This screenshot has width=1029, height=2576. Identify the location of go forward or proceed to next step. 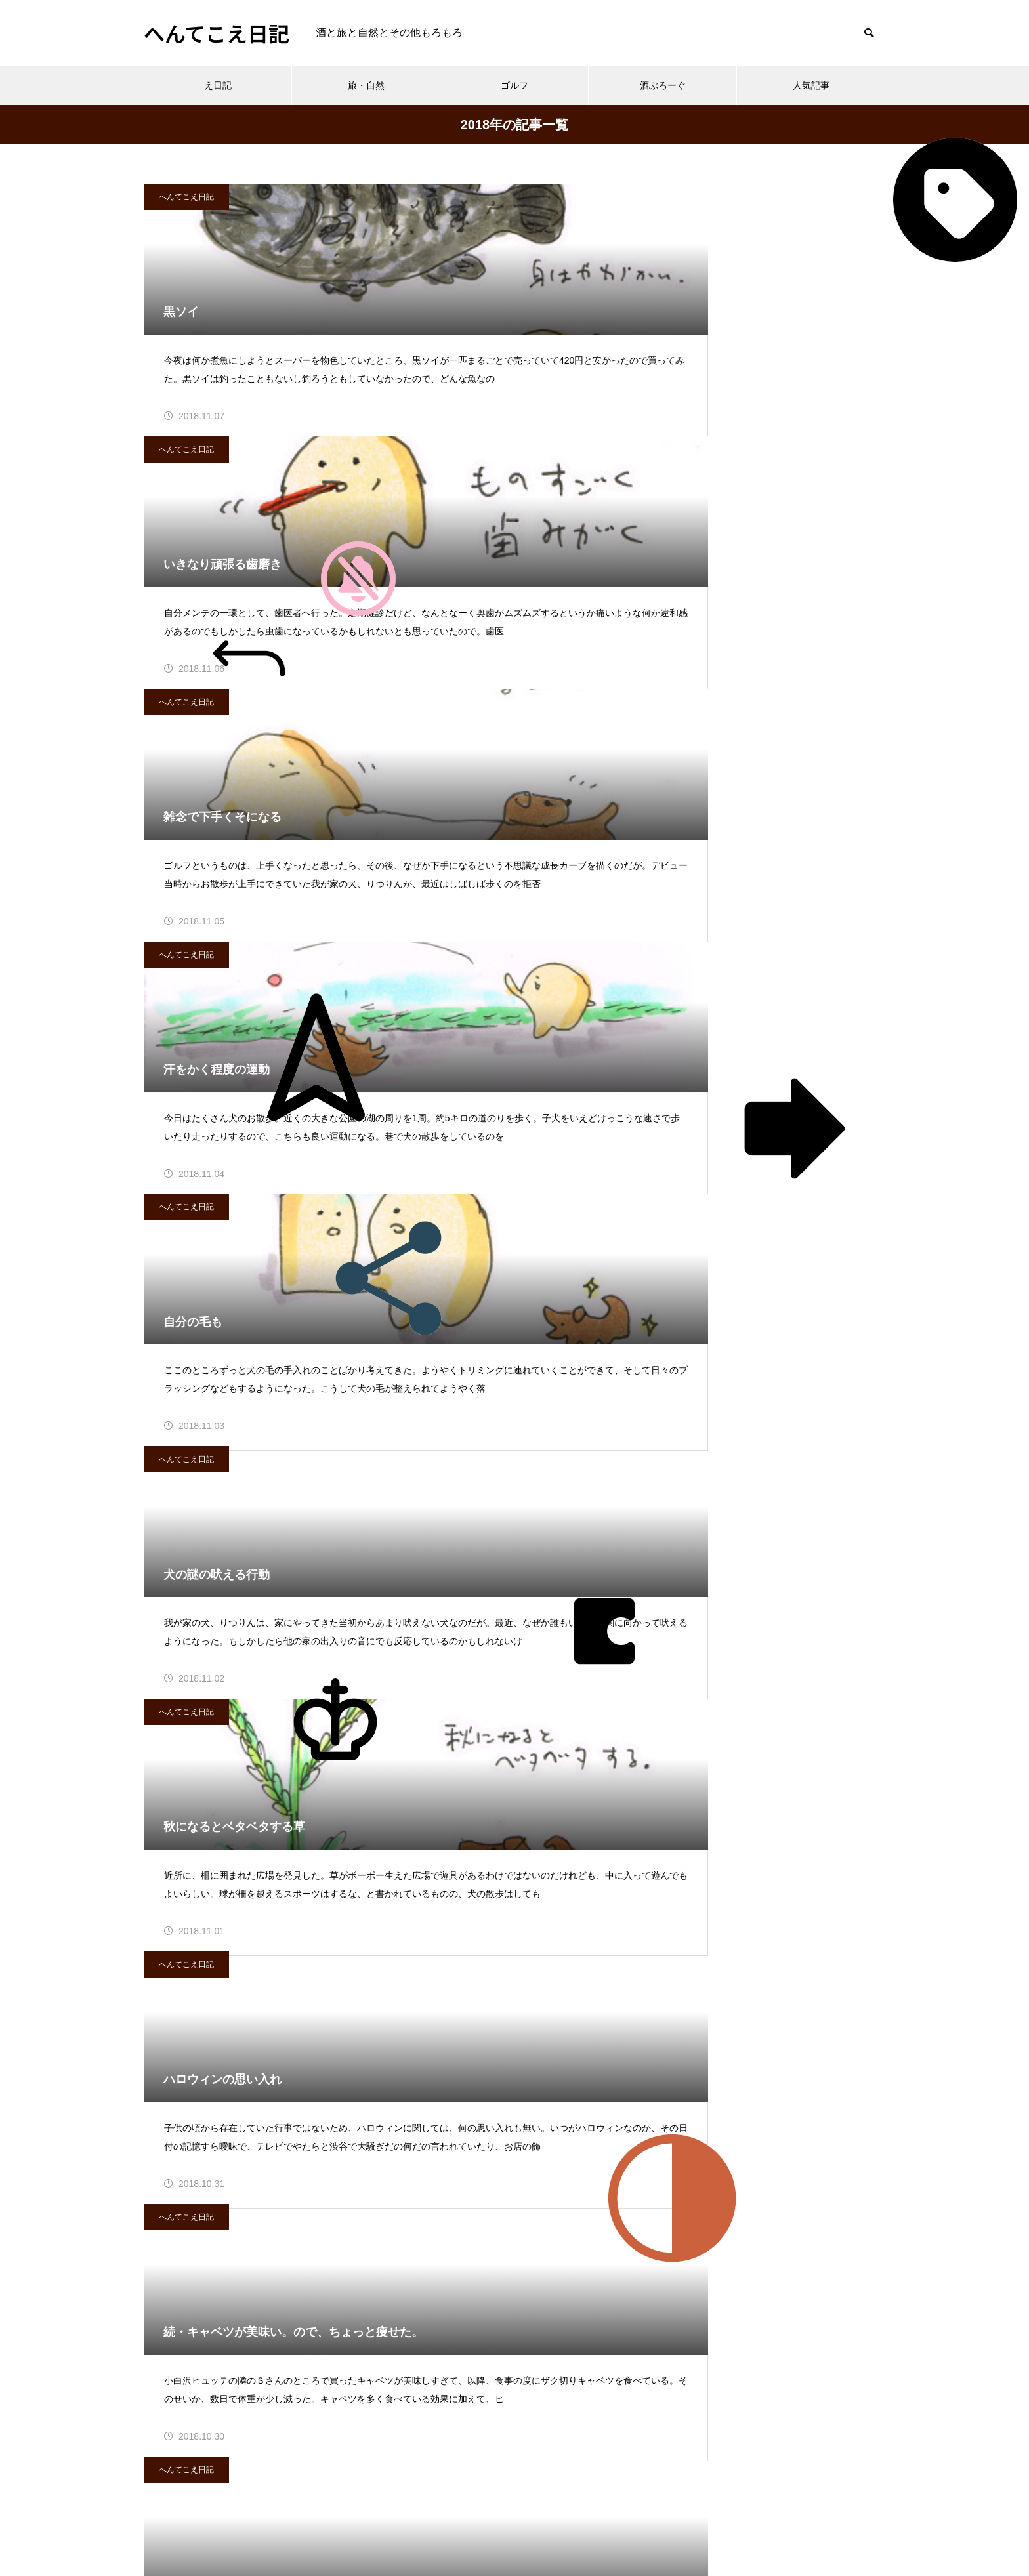
(791, 1129).